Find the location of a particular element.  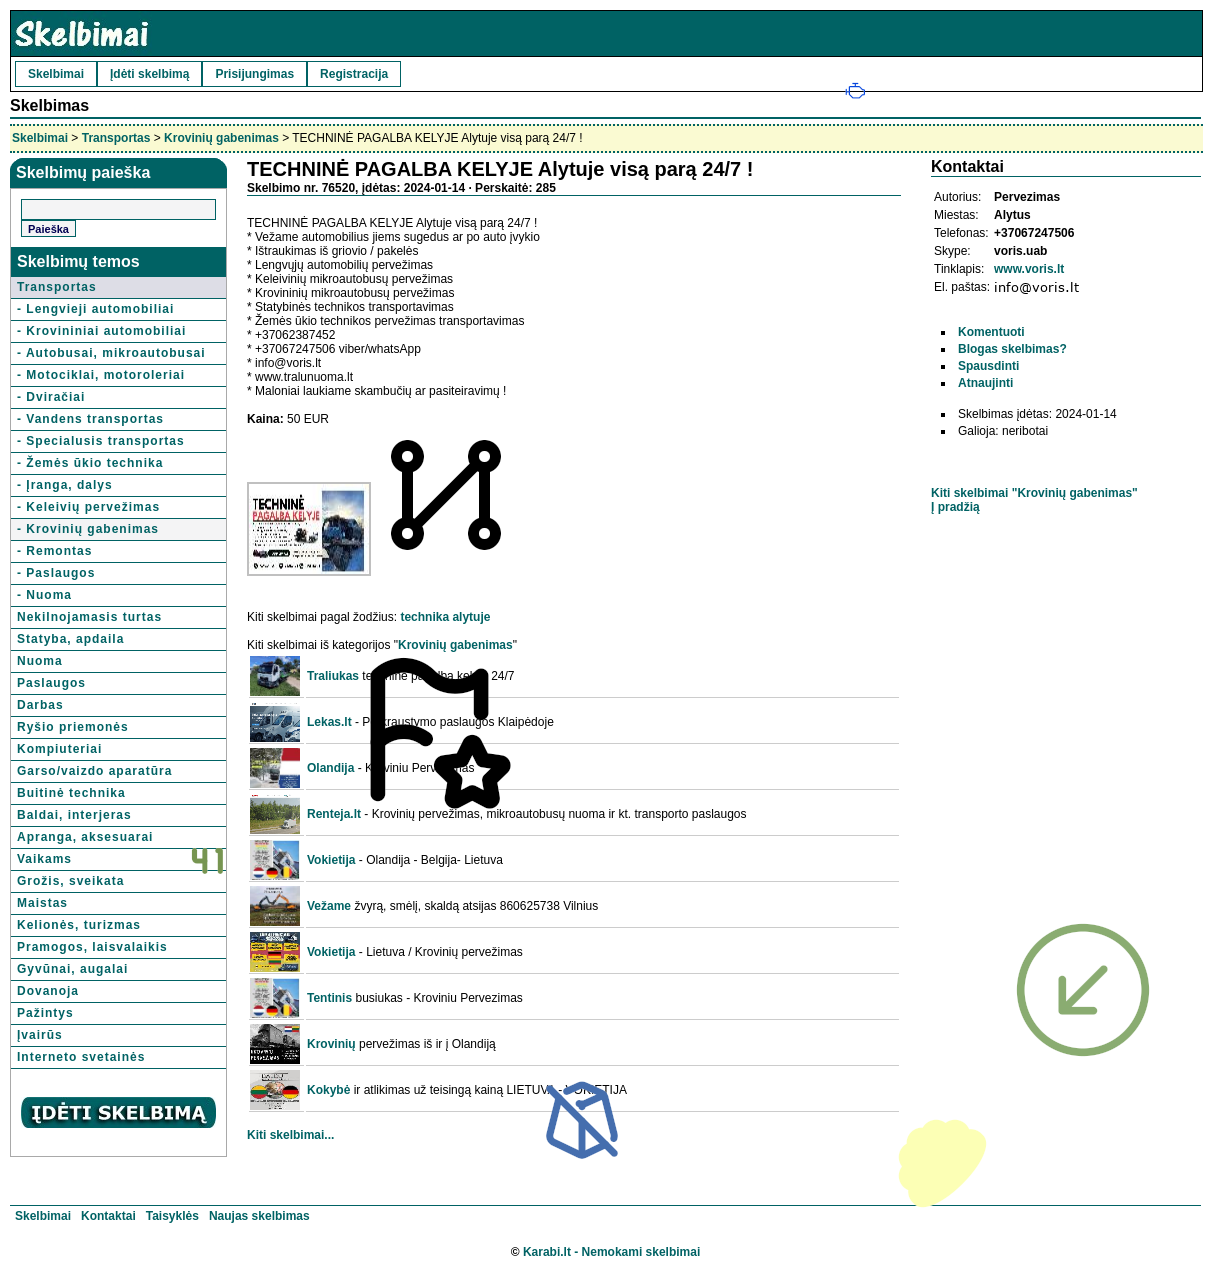

view engine or vehicle diagnostics is located at coordinates (855, 91).